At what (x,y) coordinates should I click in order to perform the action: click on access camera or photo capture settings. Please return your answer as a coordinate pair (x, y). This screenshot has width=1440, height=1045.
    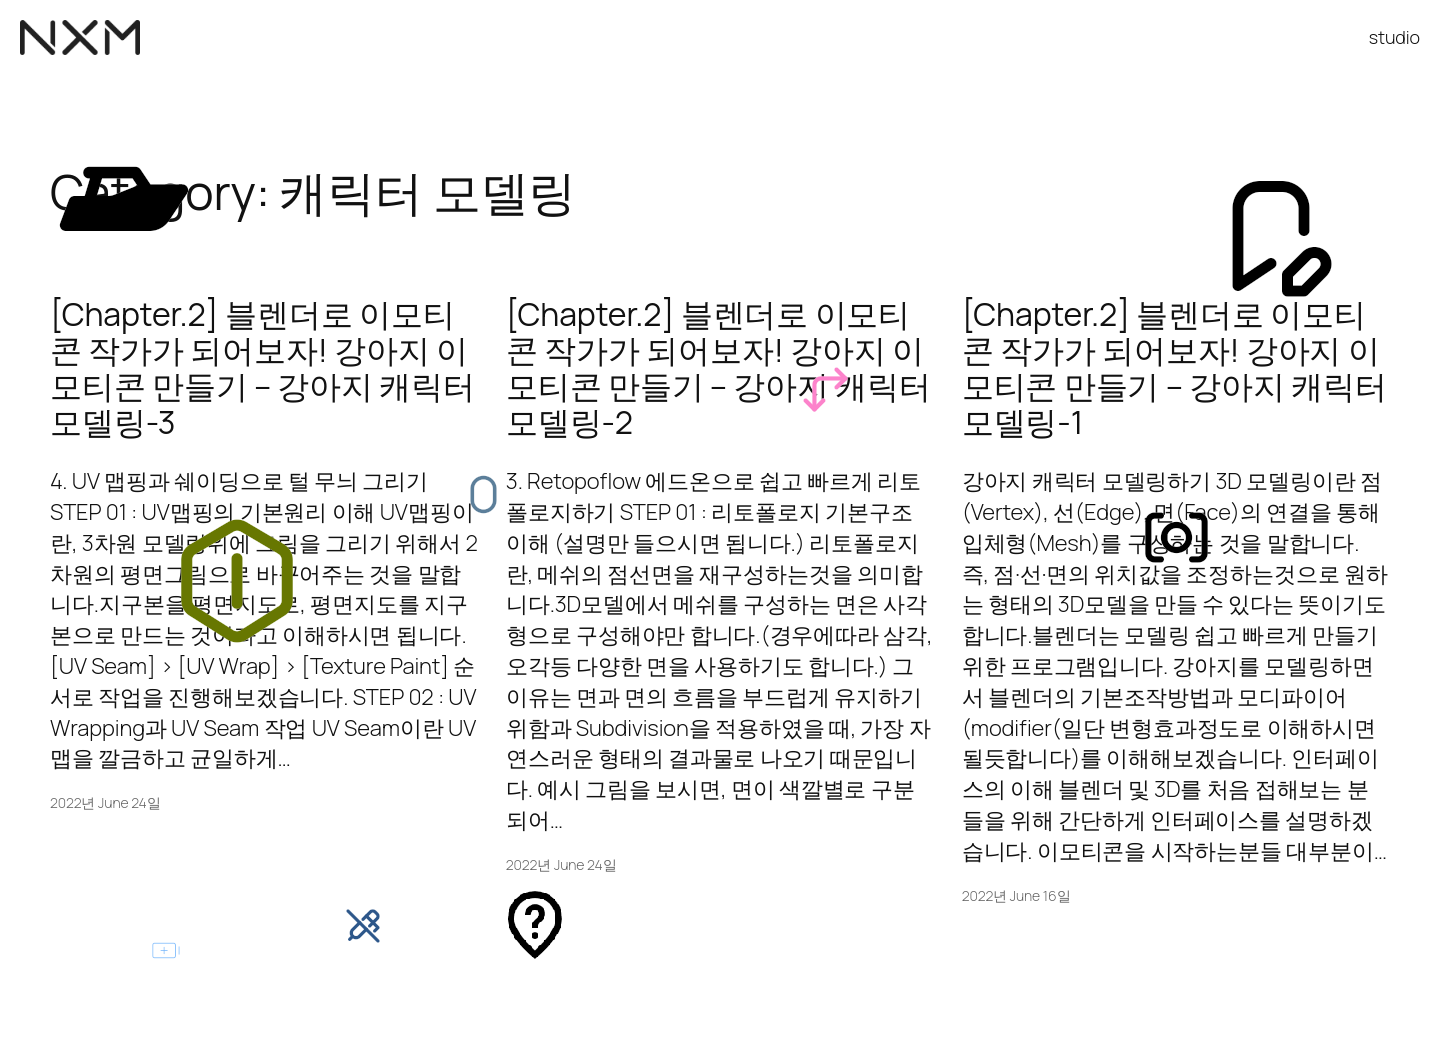
    Looking at the image, I should click on (1176, 537).